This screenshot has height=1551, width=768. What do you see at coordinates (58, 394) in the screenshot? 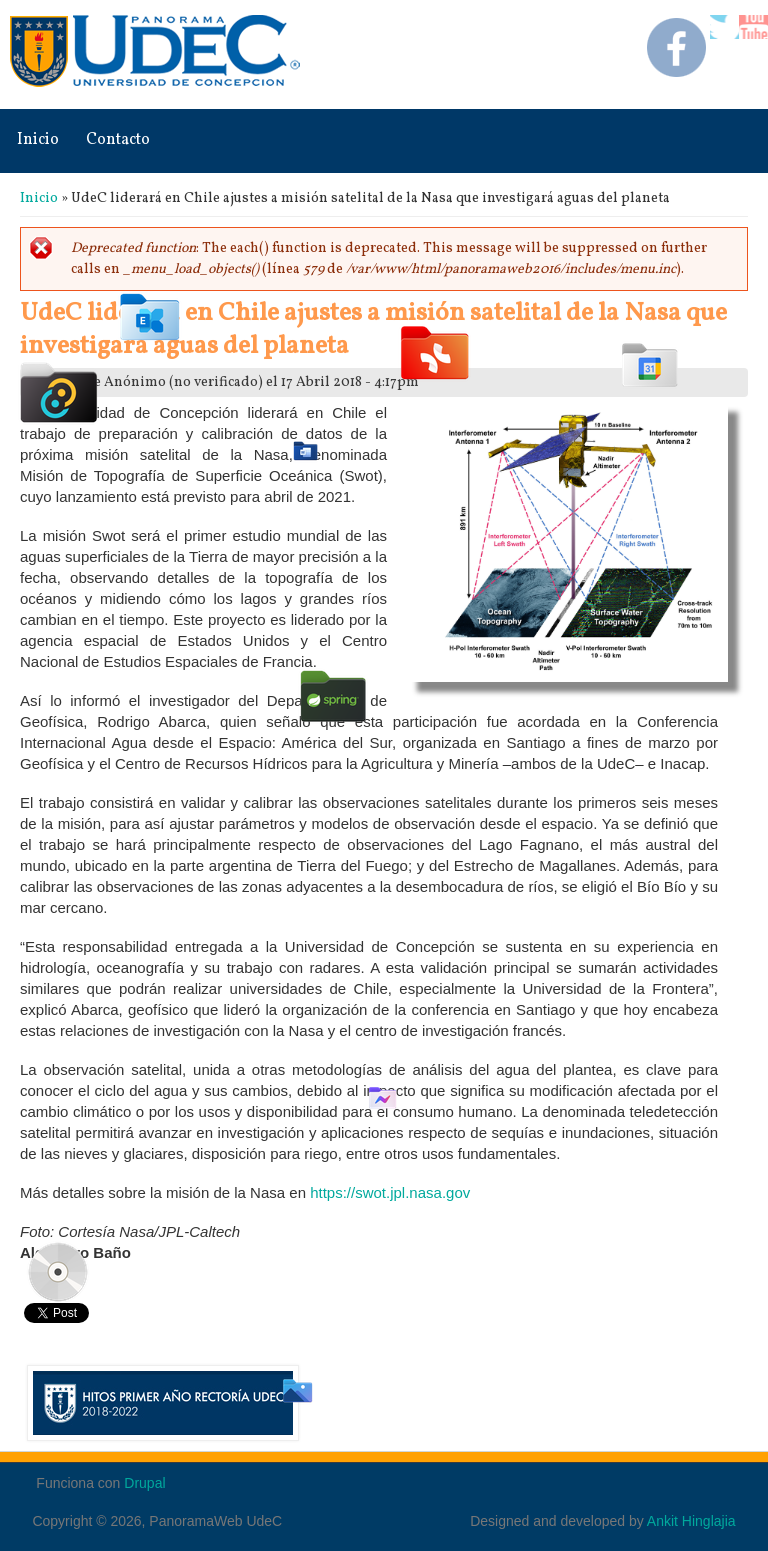
I see `open tauri project folder` at bounding box center [58, 394].